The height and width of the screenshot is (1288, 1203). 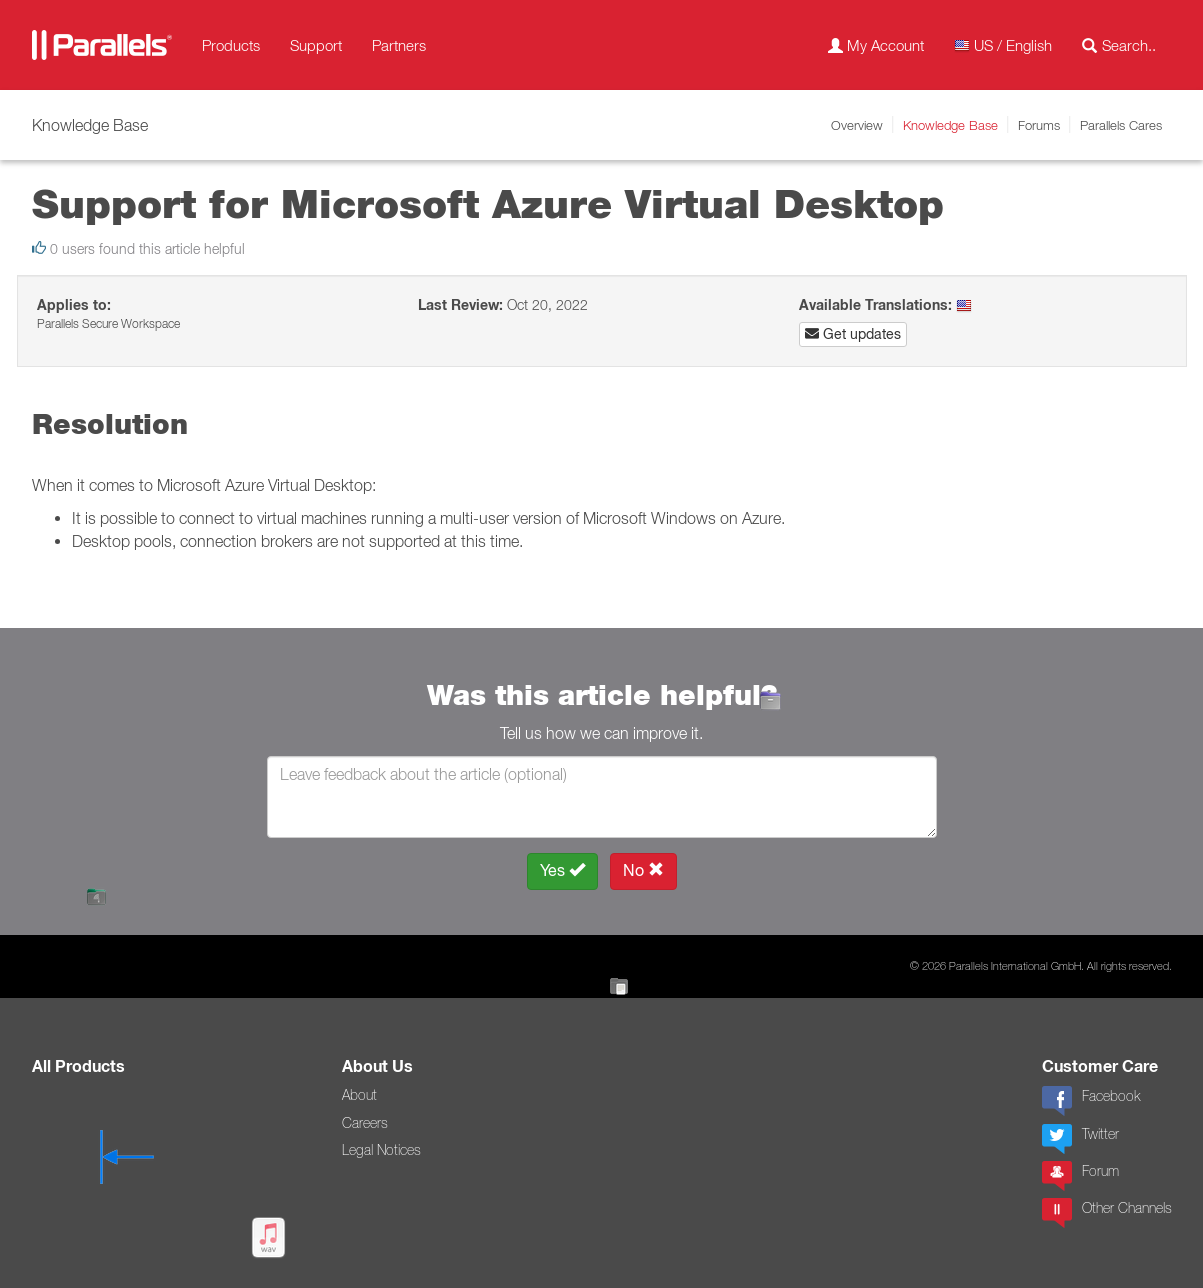 I want to click on go to the first item in a list or sequence, so click(x=127, y=1157).